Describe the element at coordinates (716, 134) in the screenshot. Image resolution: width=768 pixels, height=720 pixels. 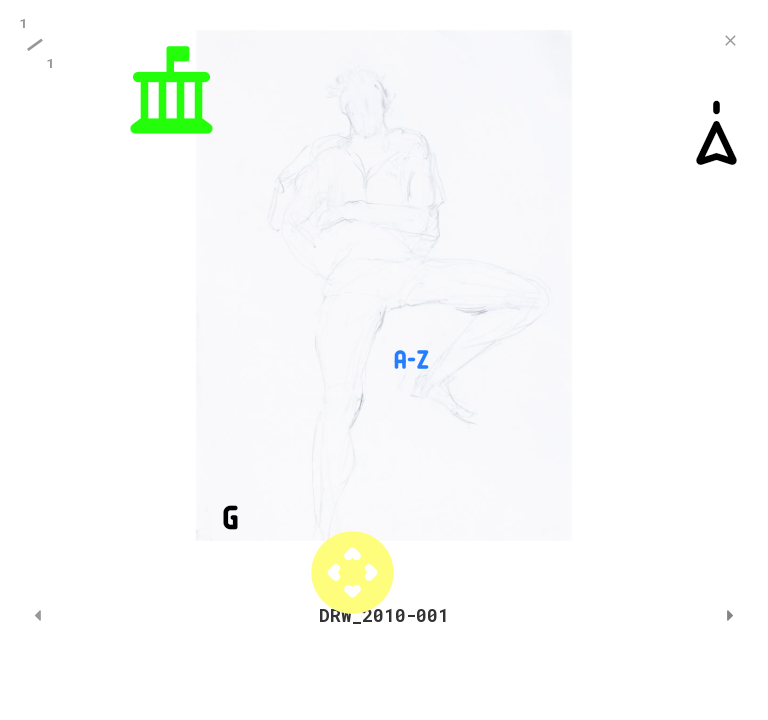
I see `navigate to current location` at that location.